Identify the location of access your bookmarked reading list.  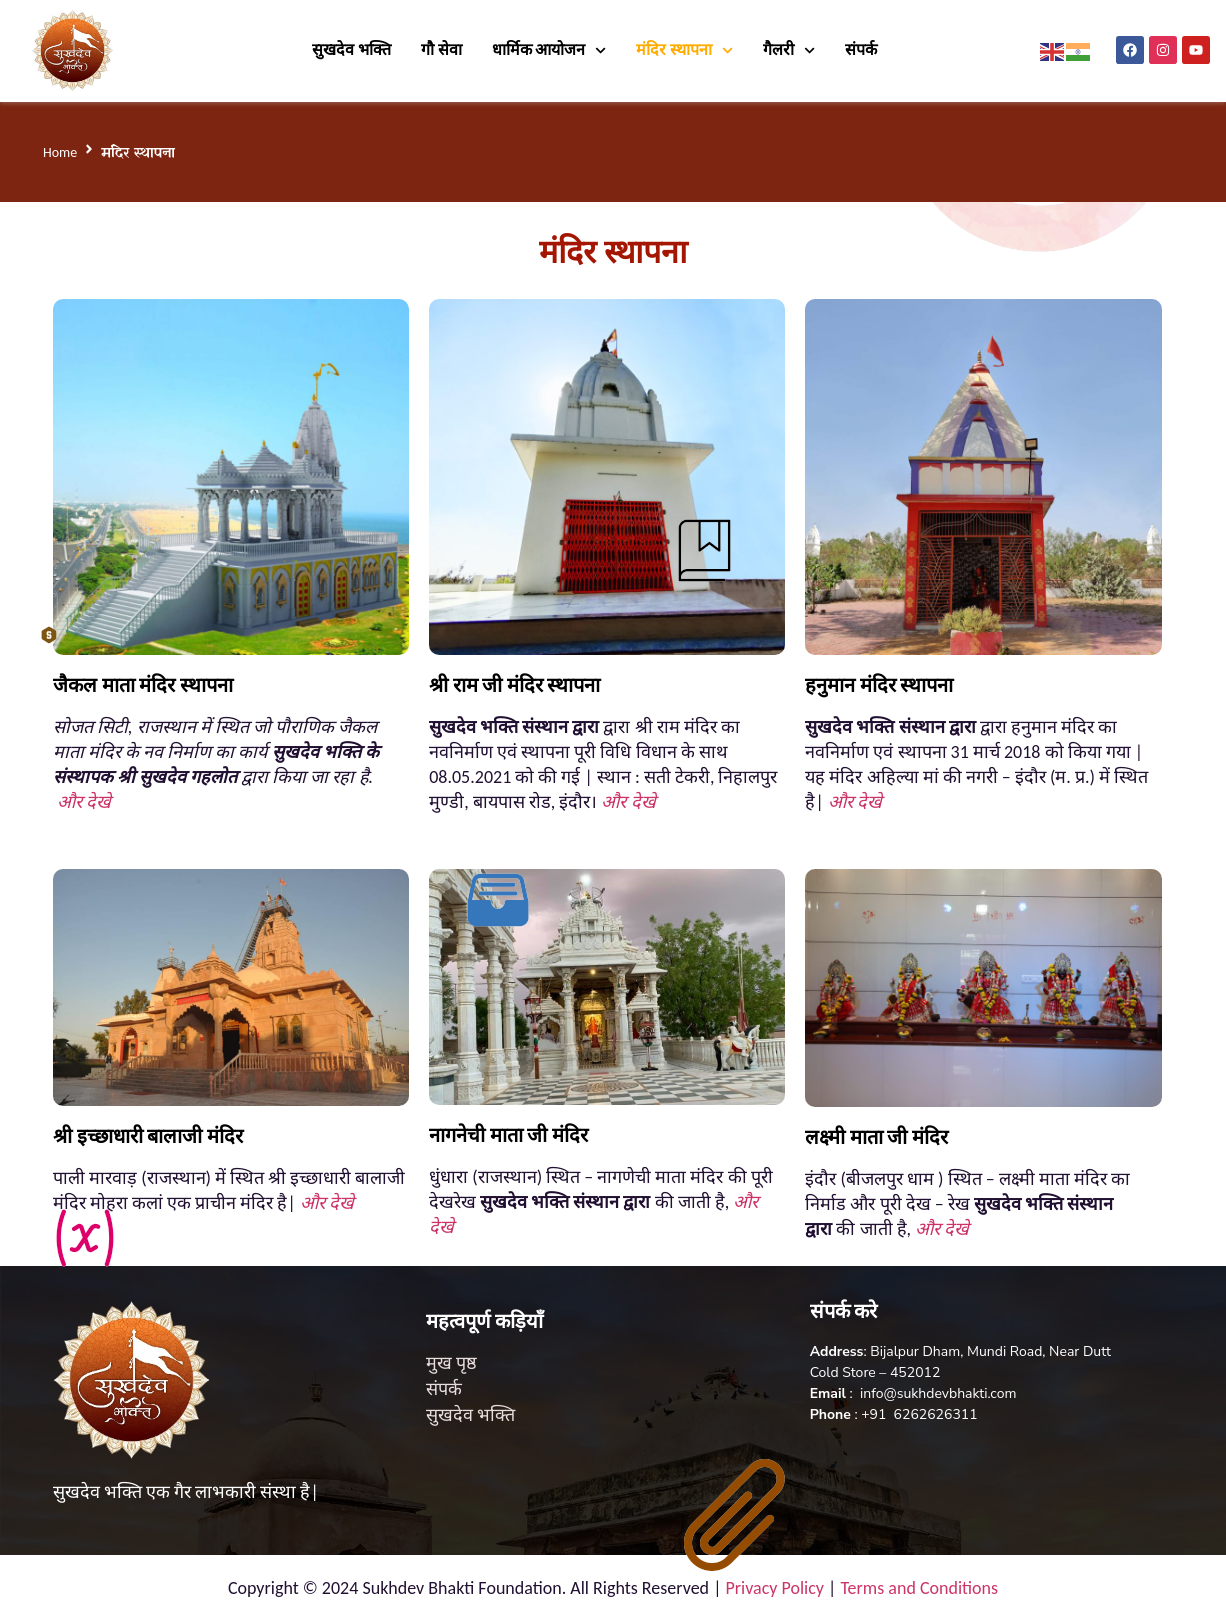
(704, 550).